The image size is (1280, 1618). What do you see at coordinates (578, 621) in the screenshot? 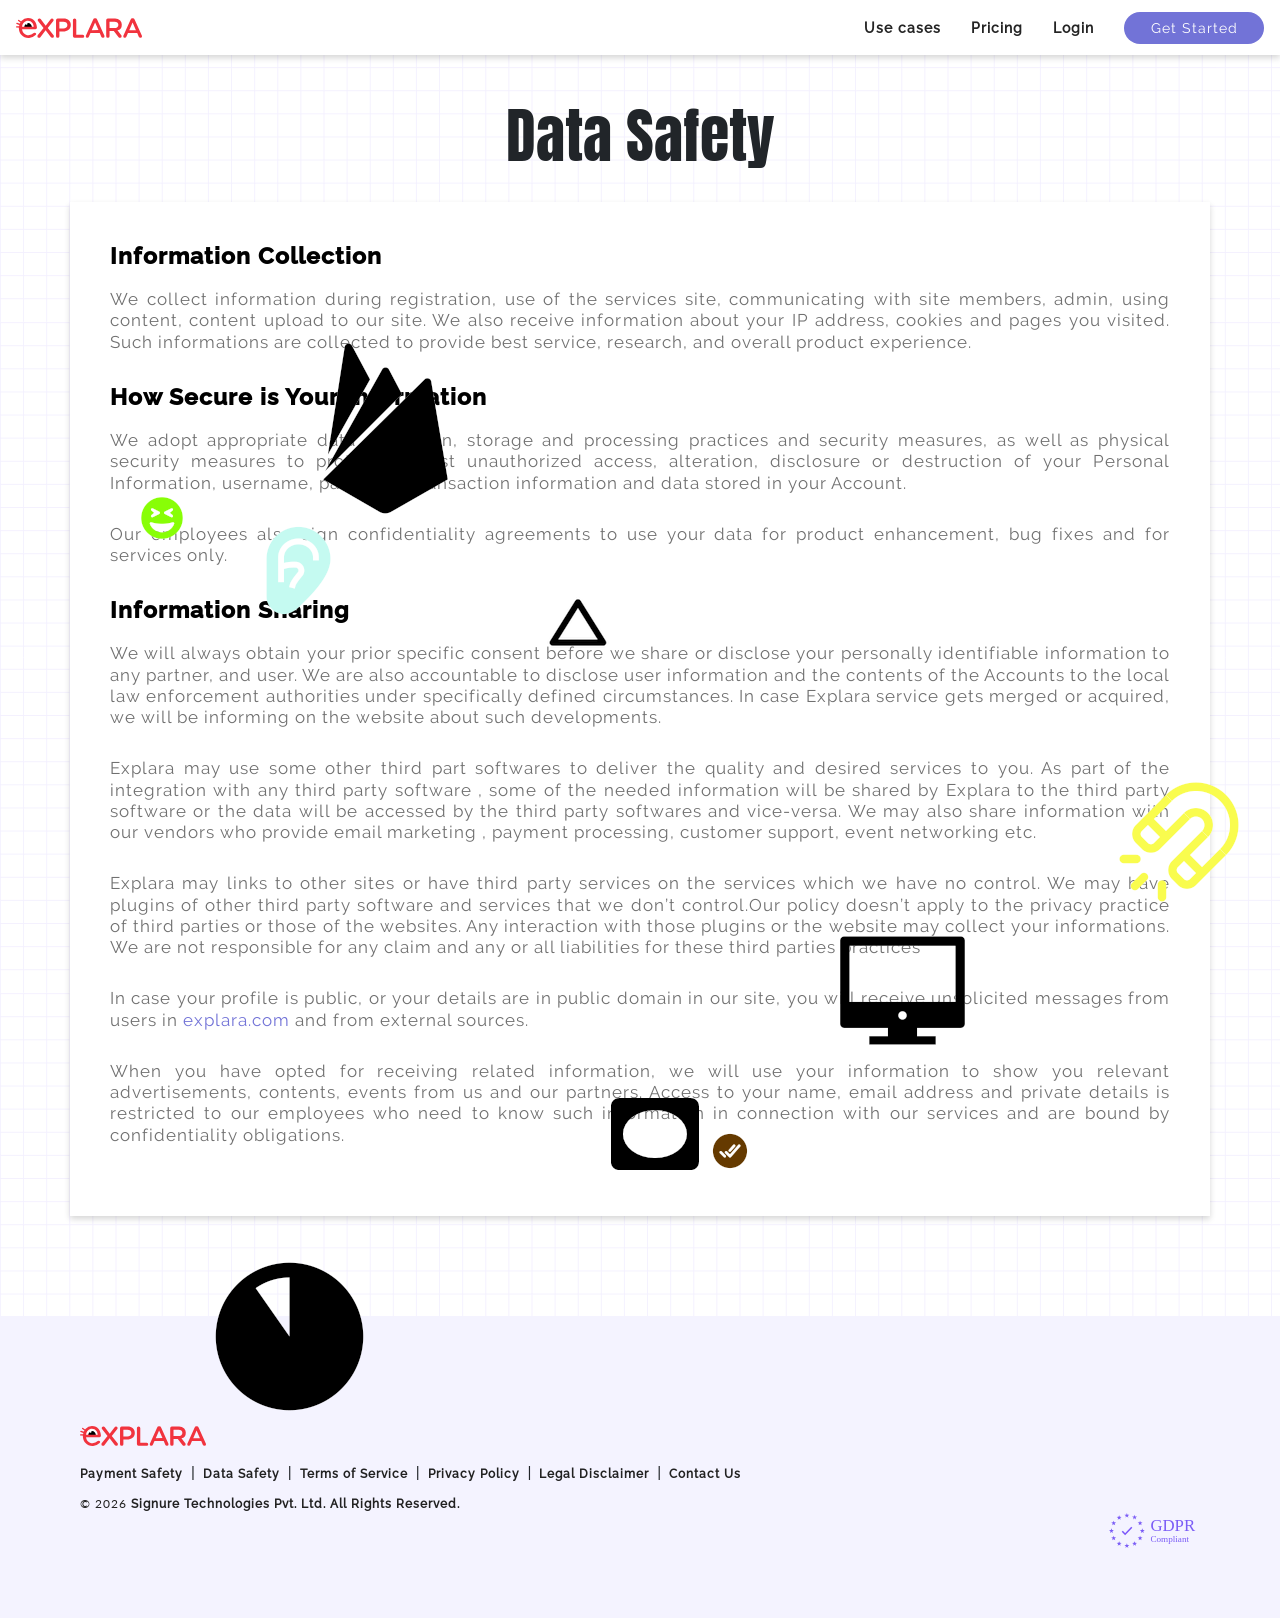
I see `view change history or version log` at bounding box center [578, 621].